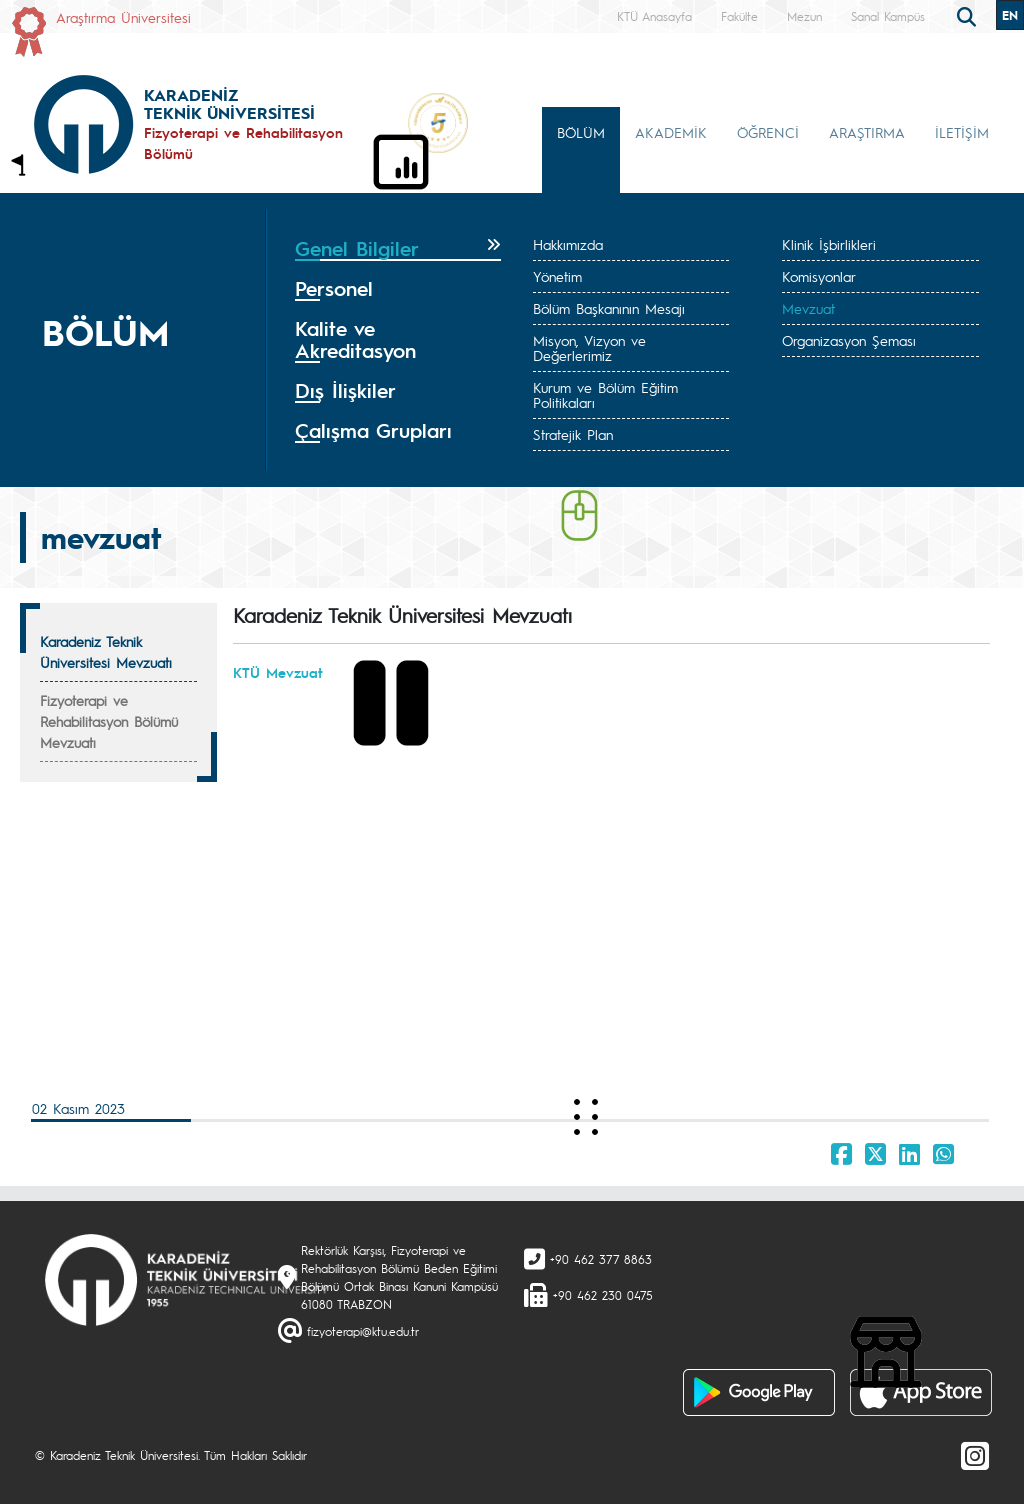 The image size is (1024, 1504). I want to click on drag to reorder items in a list, so click(586, 1117).